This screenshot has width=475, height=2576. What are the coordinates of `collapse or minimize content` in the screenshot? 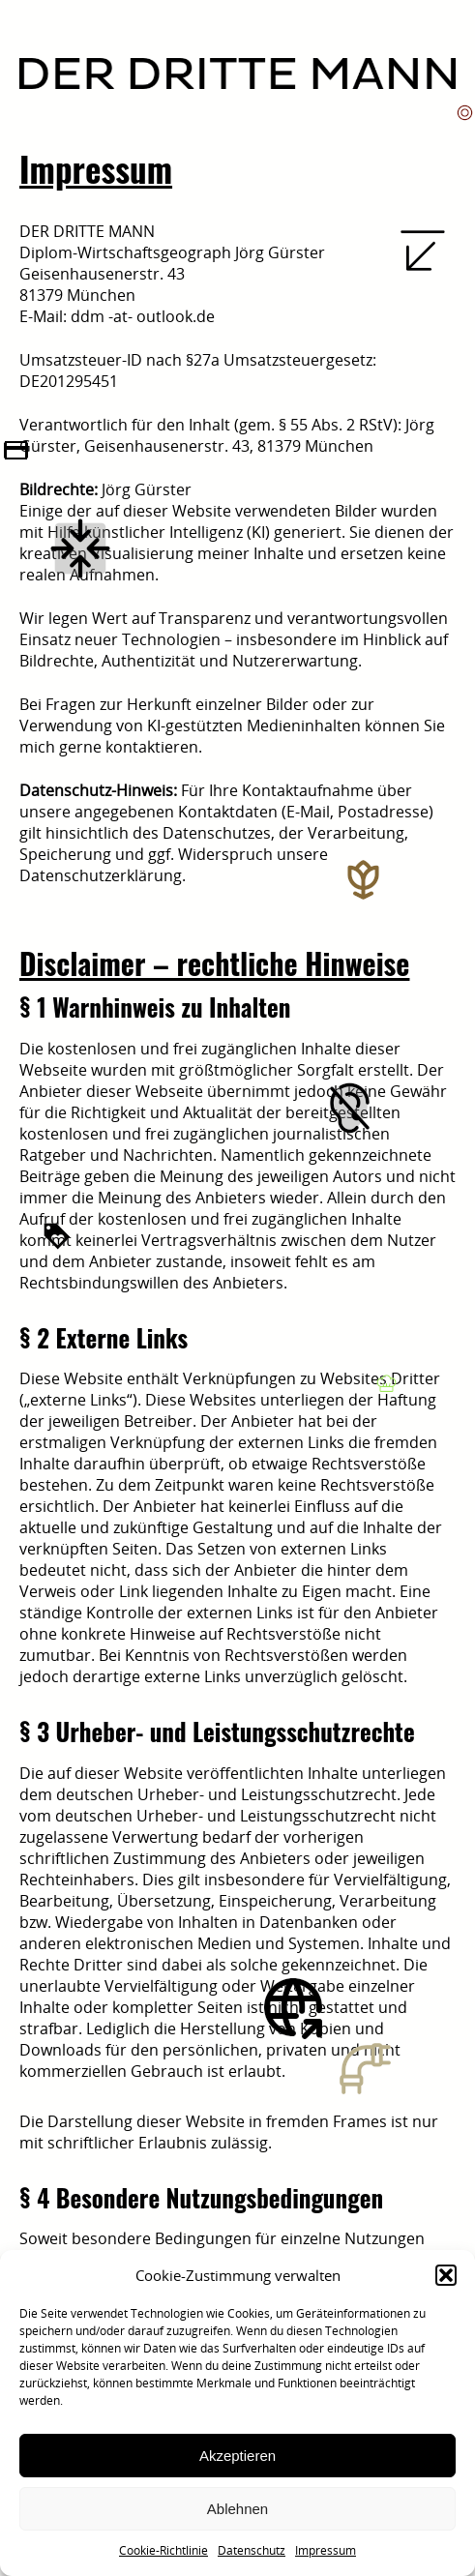 It's located at (80, 548).